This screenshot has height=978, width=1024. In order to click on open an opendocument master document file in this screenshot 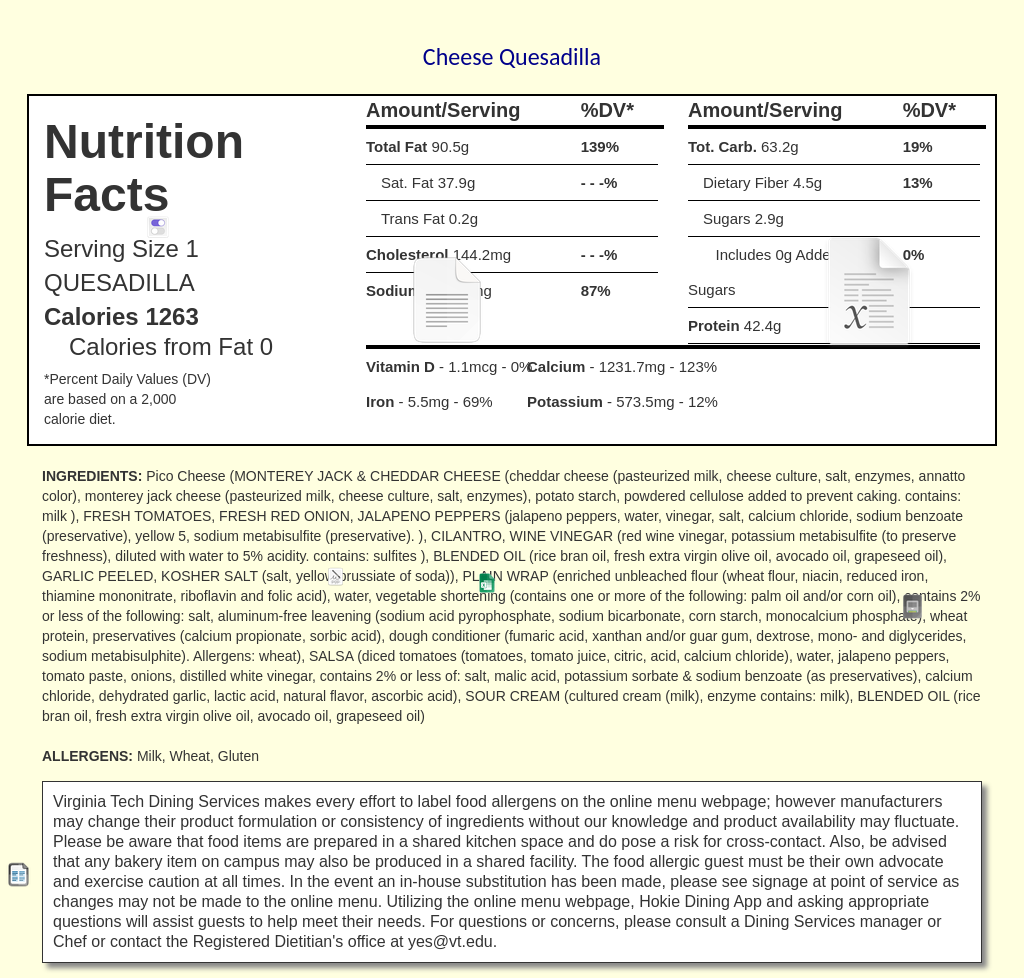, I will do `click(18, 874)`.